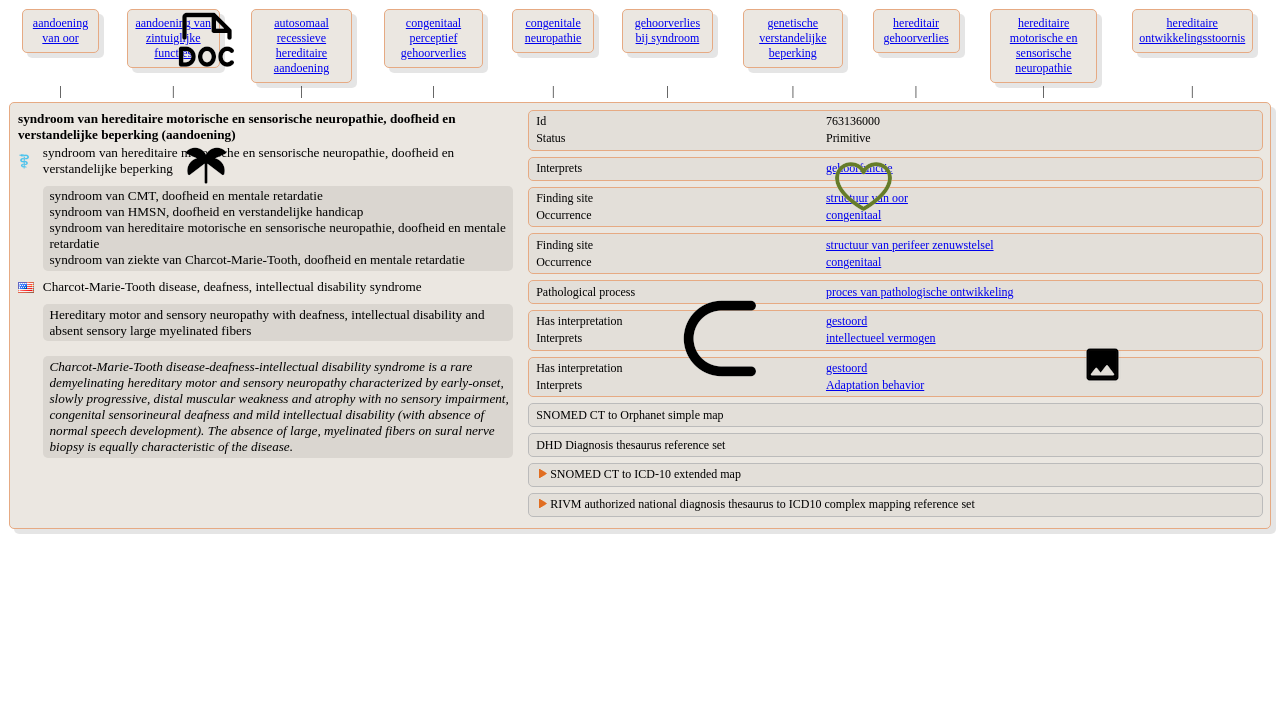 Image resolution: width=1280 pixels, height=720 pixels. Describe the element at coordinates (863, 184) in the screenshot. I see `add to favorites` at that location.